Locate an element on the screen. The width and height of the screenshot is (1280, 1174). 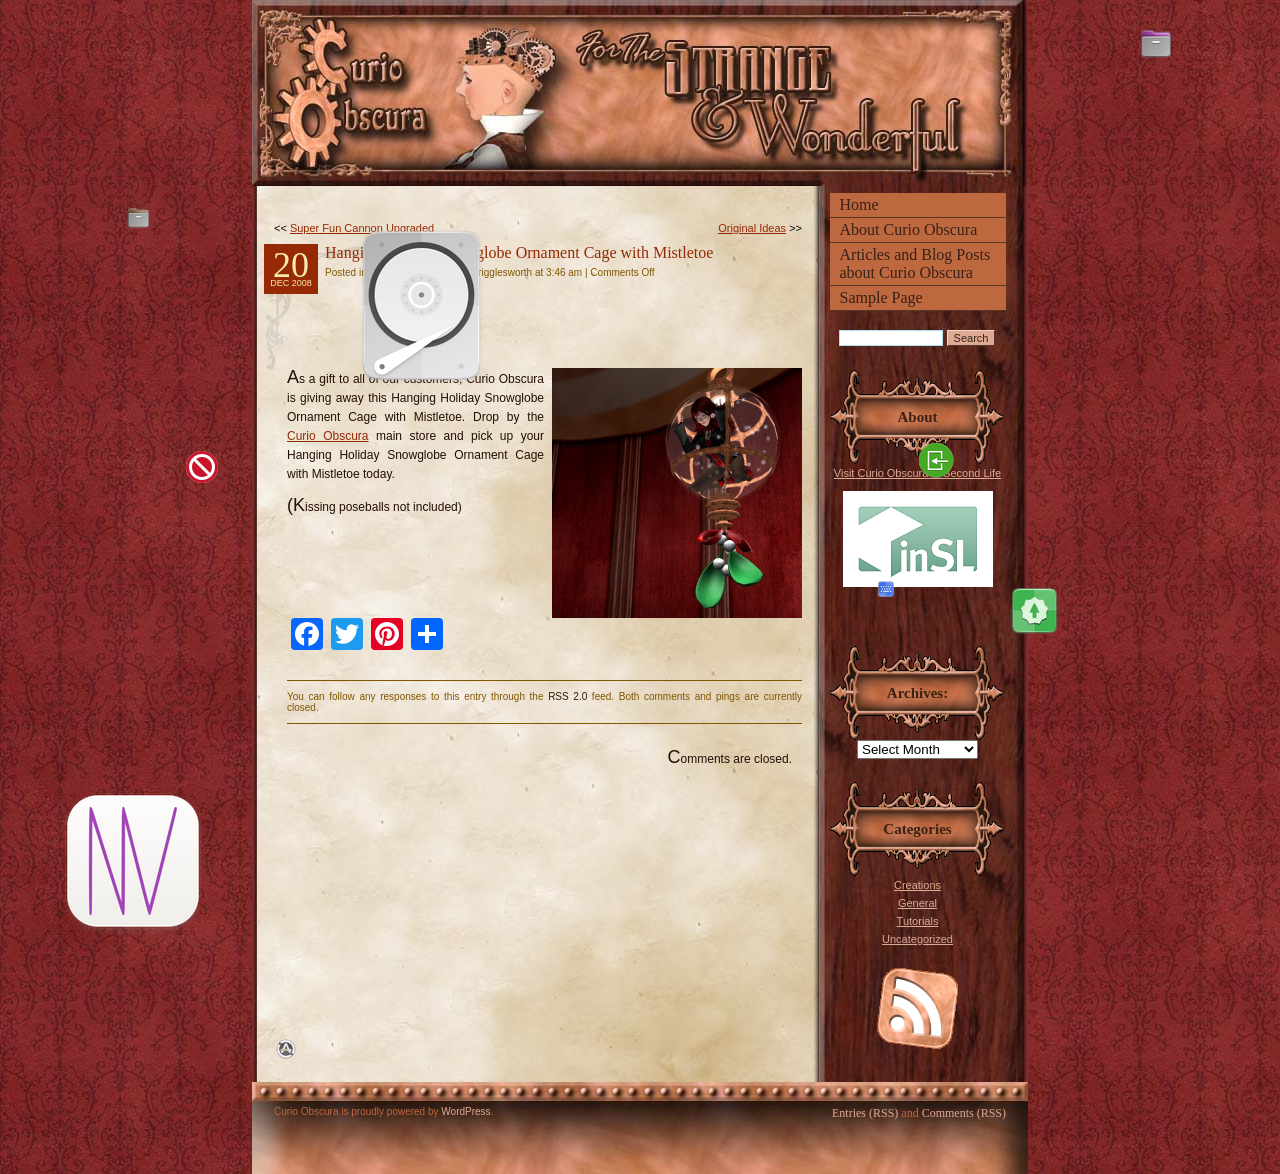
log out of your current session is located at coordinates (936, 460).